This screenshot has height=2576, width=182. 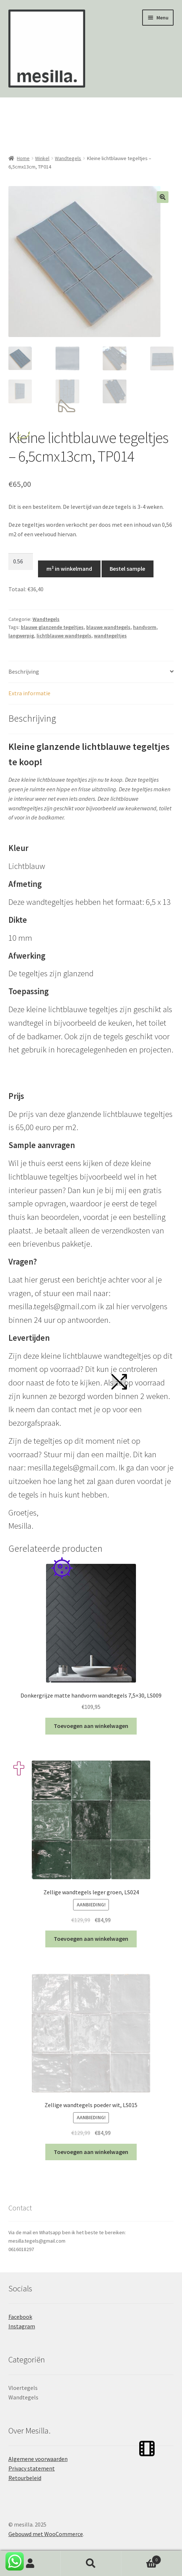 What do you see at coordinates (119, 1382) in the screenshot?
I see `shuffle or randomize playback order` at bounding box center [119, 1382].